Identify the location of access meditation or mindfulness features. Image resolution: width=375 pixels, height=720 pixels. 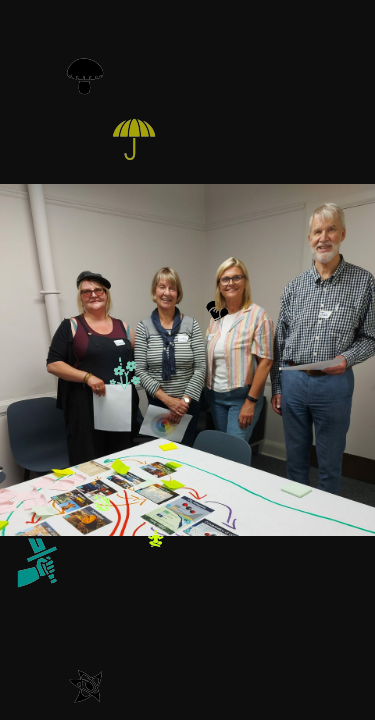
(155, 538).